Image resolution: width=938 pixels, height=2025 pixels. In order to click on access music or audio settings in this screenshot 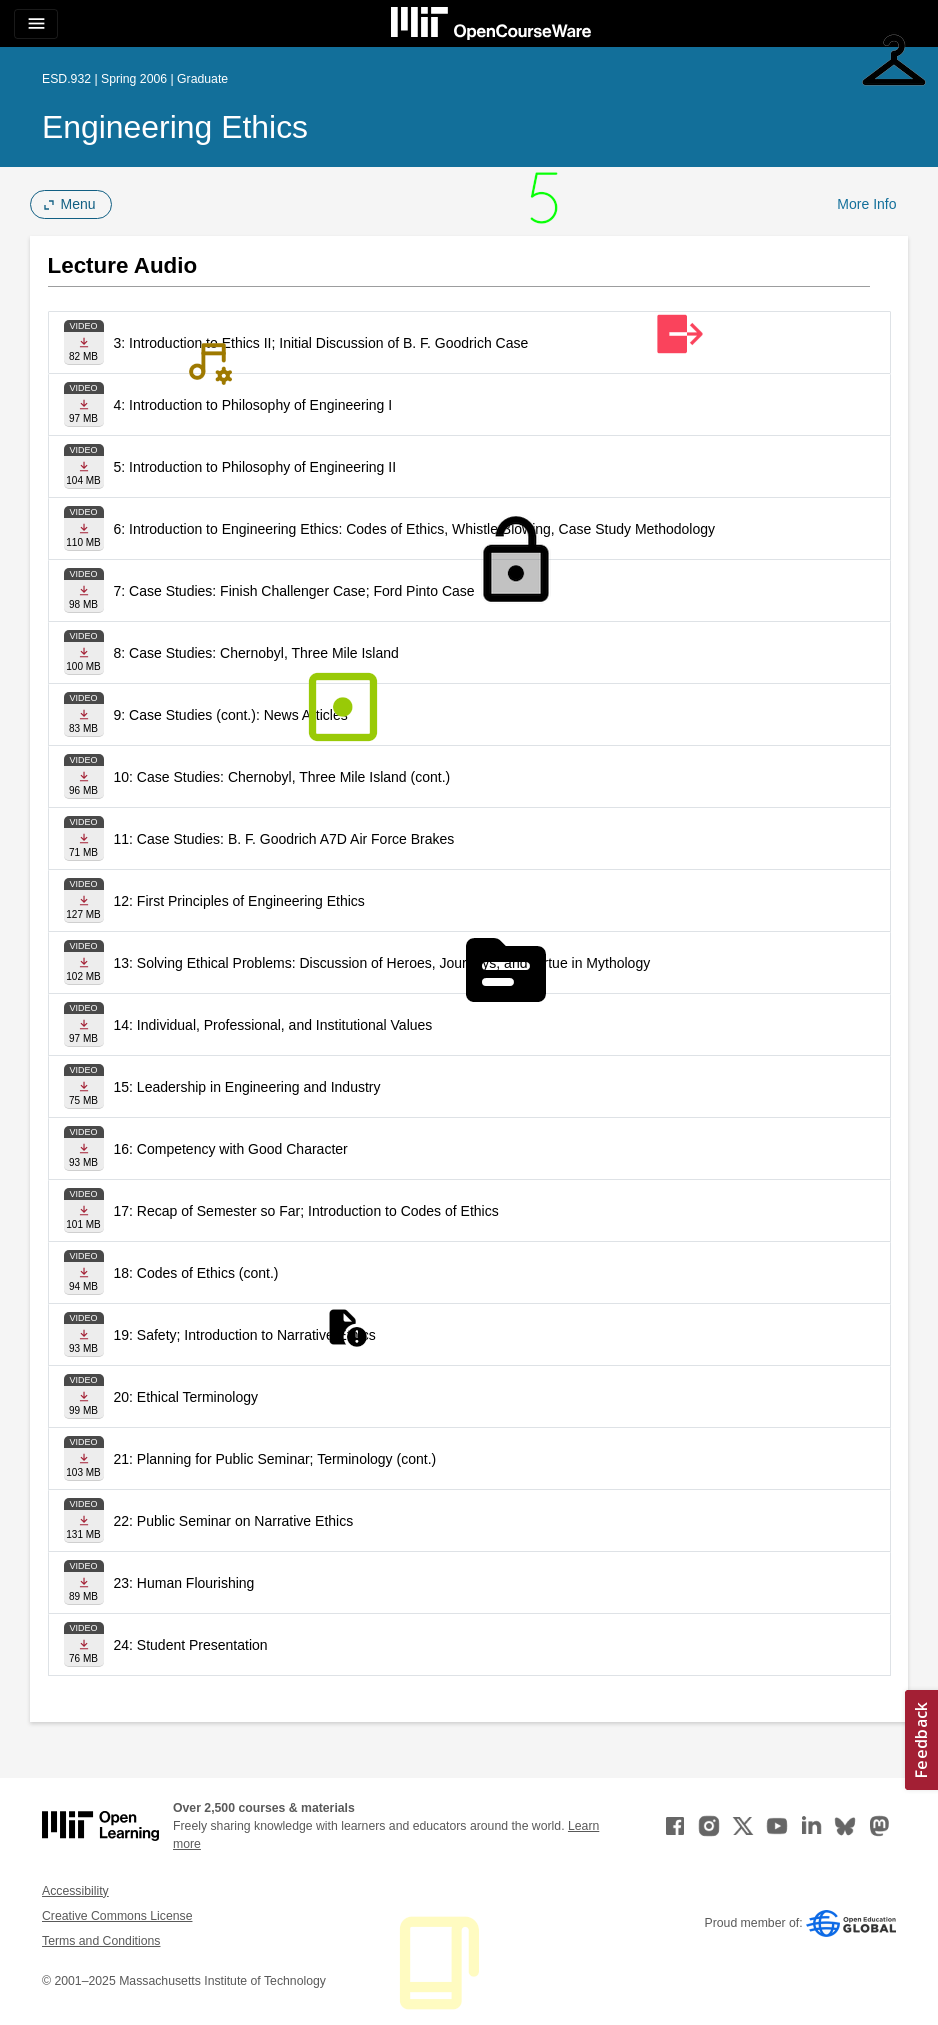, I will do `click(209, 361)`.